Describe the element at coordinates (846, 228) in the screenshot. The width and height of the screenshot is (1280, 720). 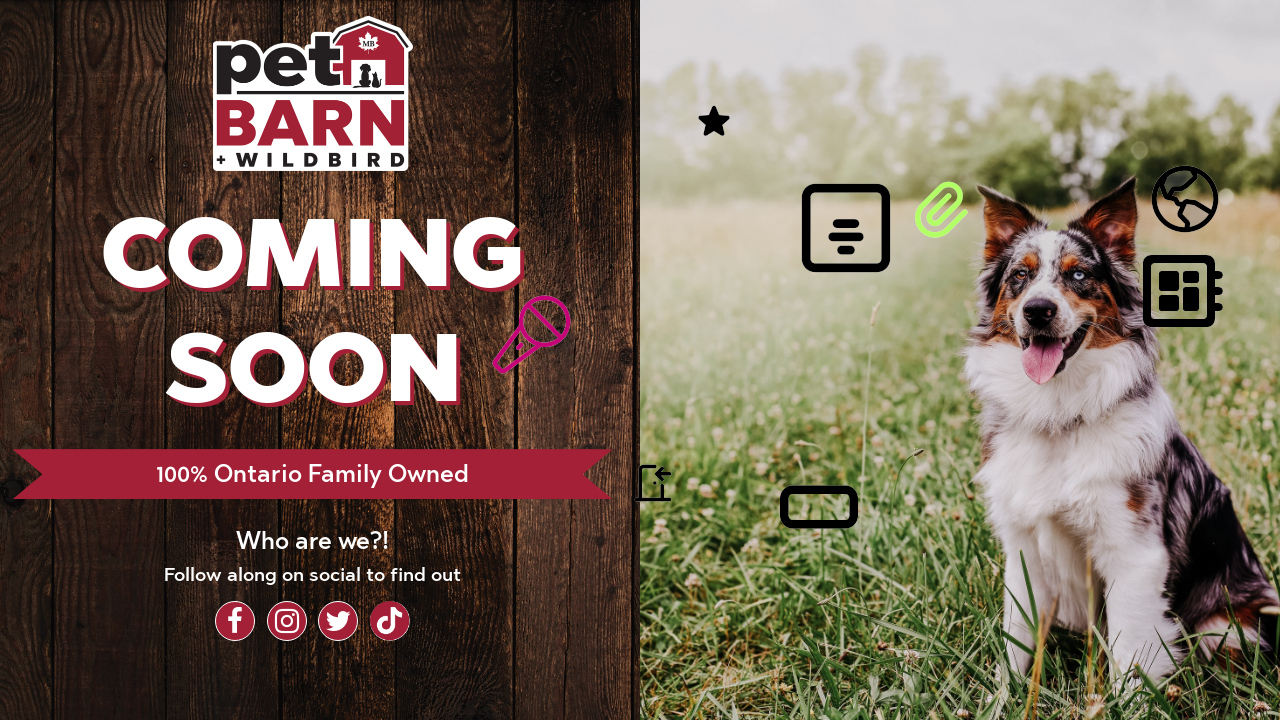
I see `align content to bottom center of container` at that location.